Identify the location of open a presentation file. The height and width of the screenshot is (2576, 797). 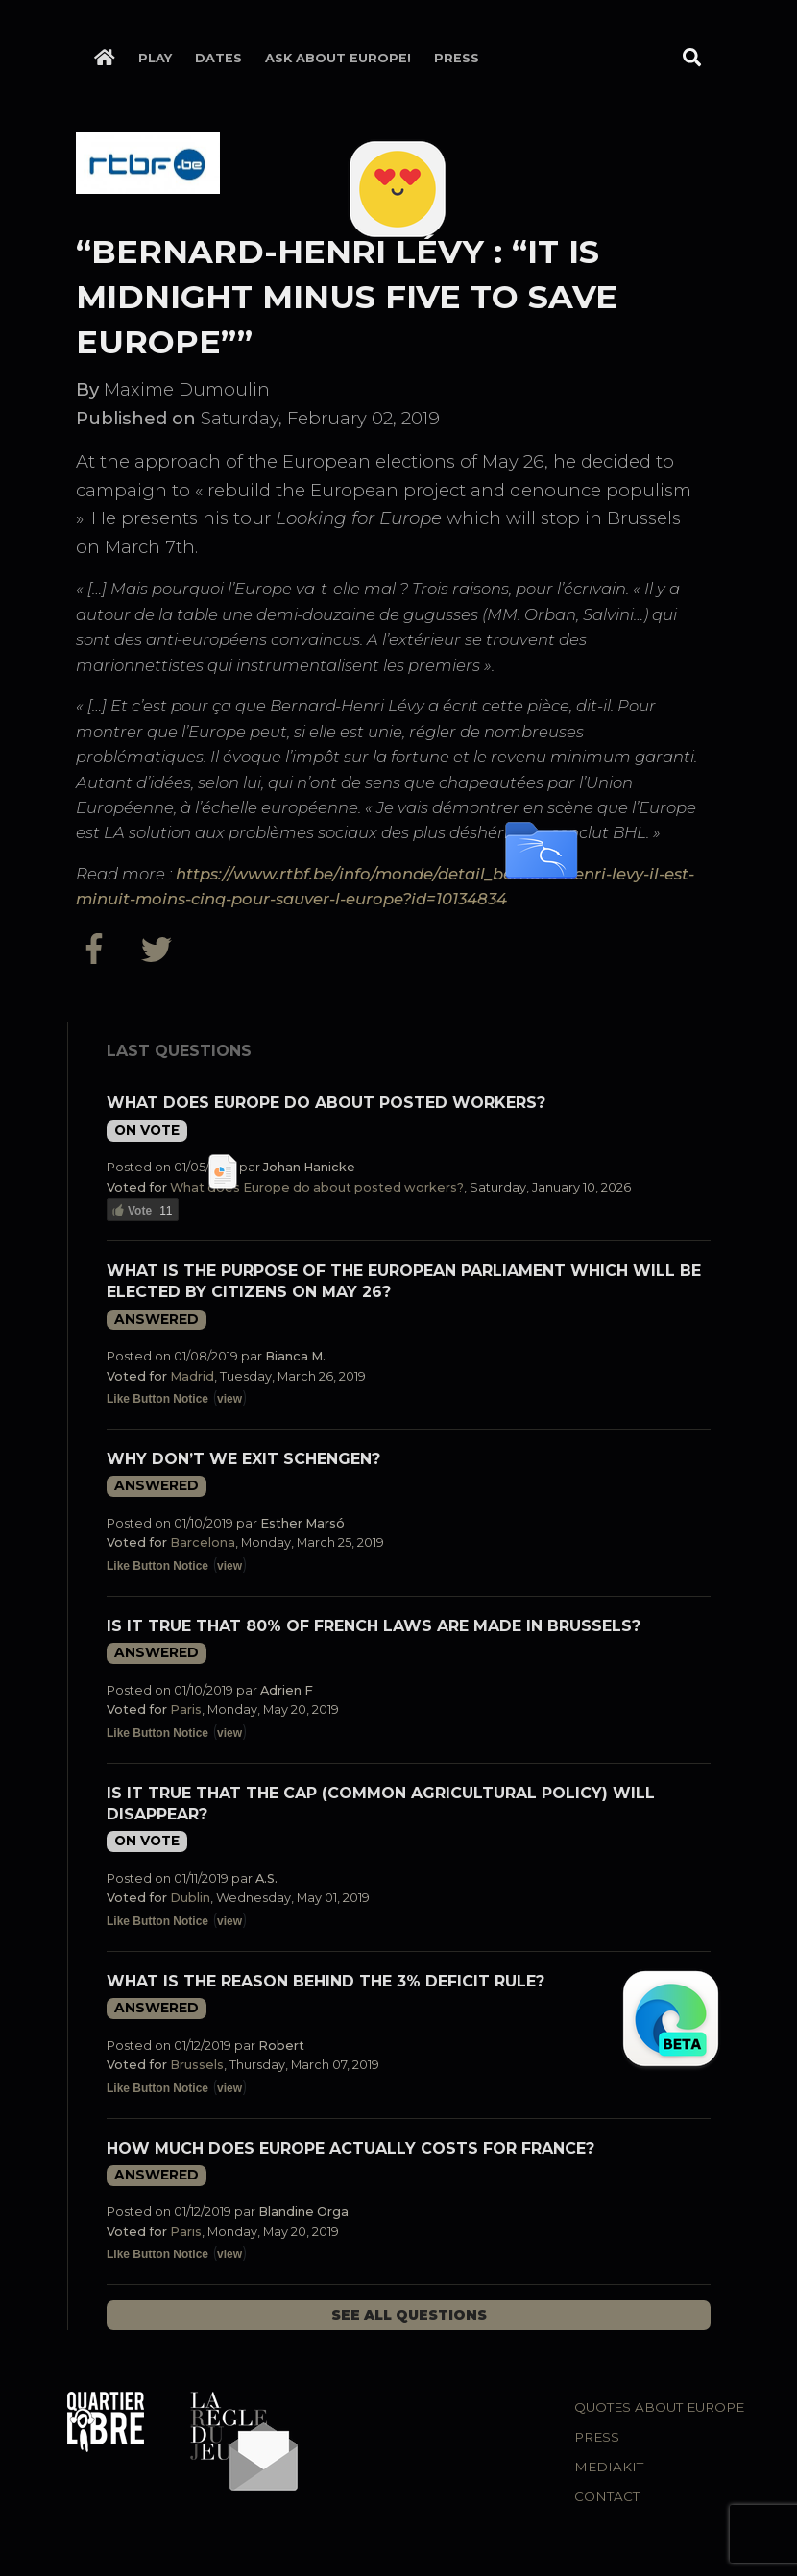
(223, 1171).